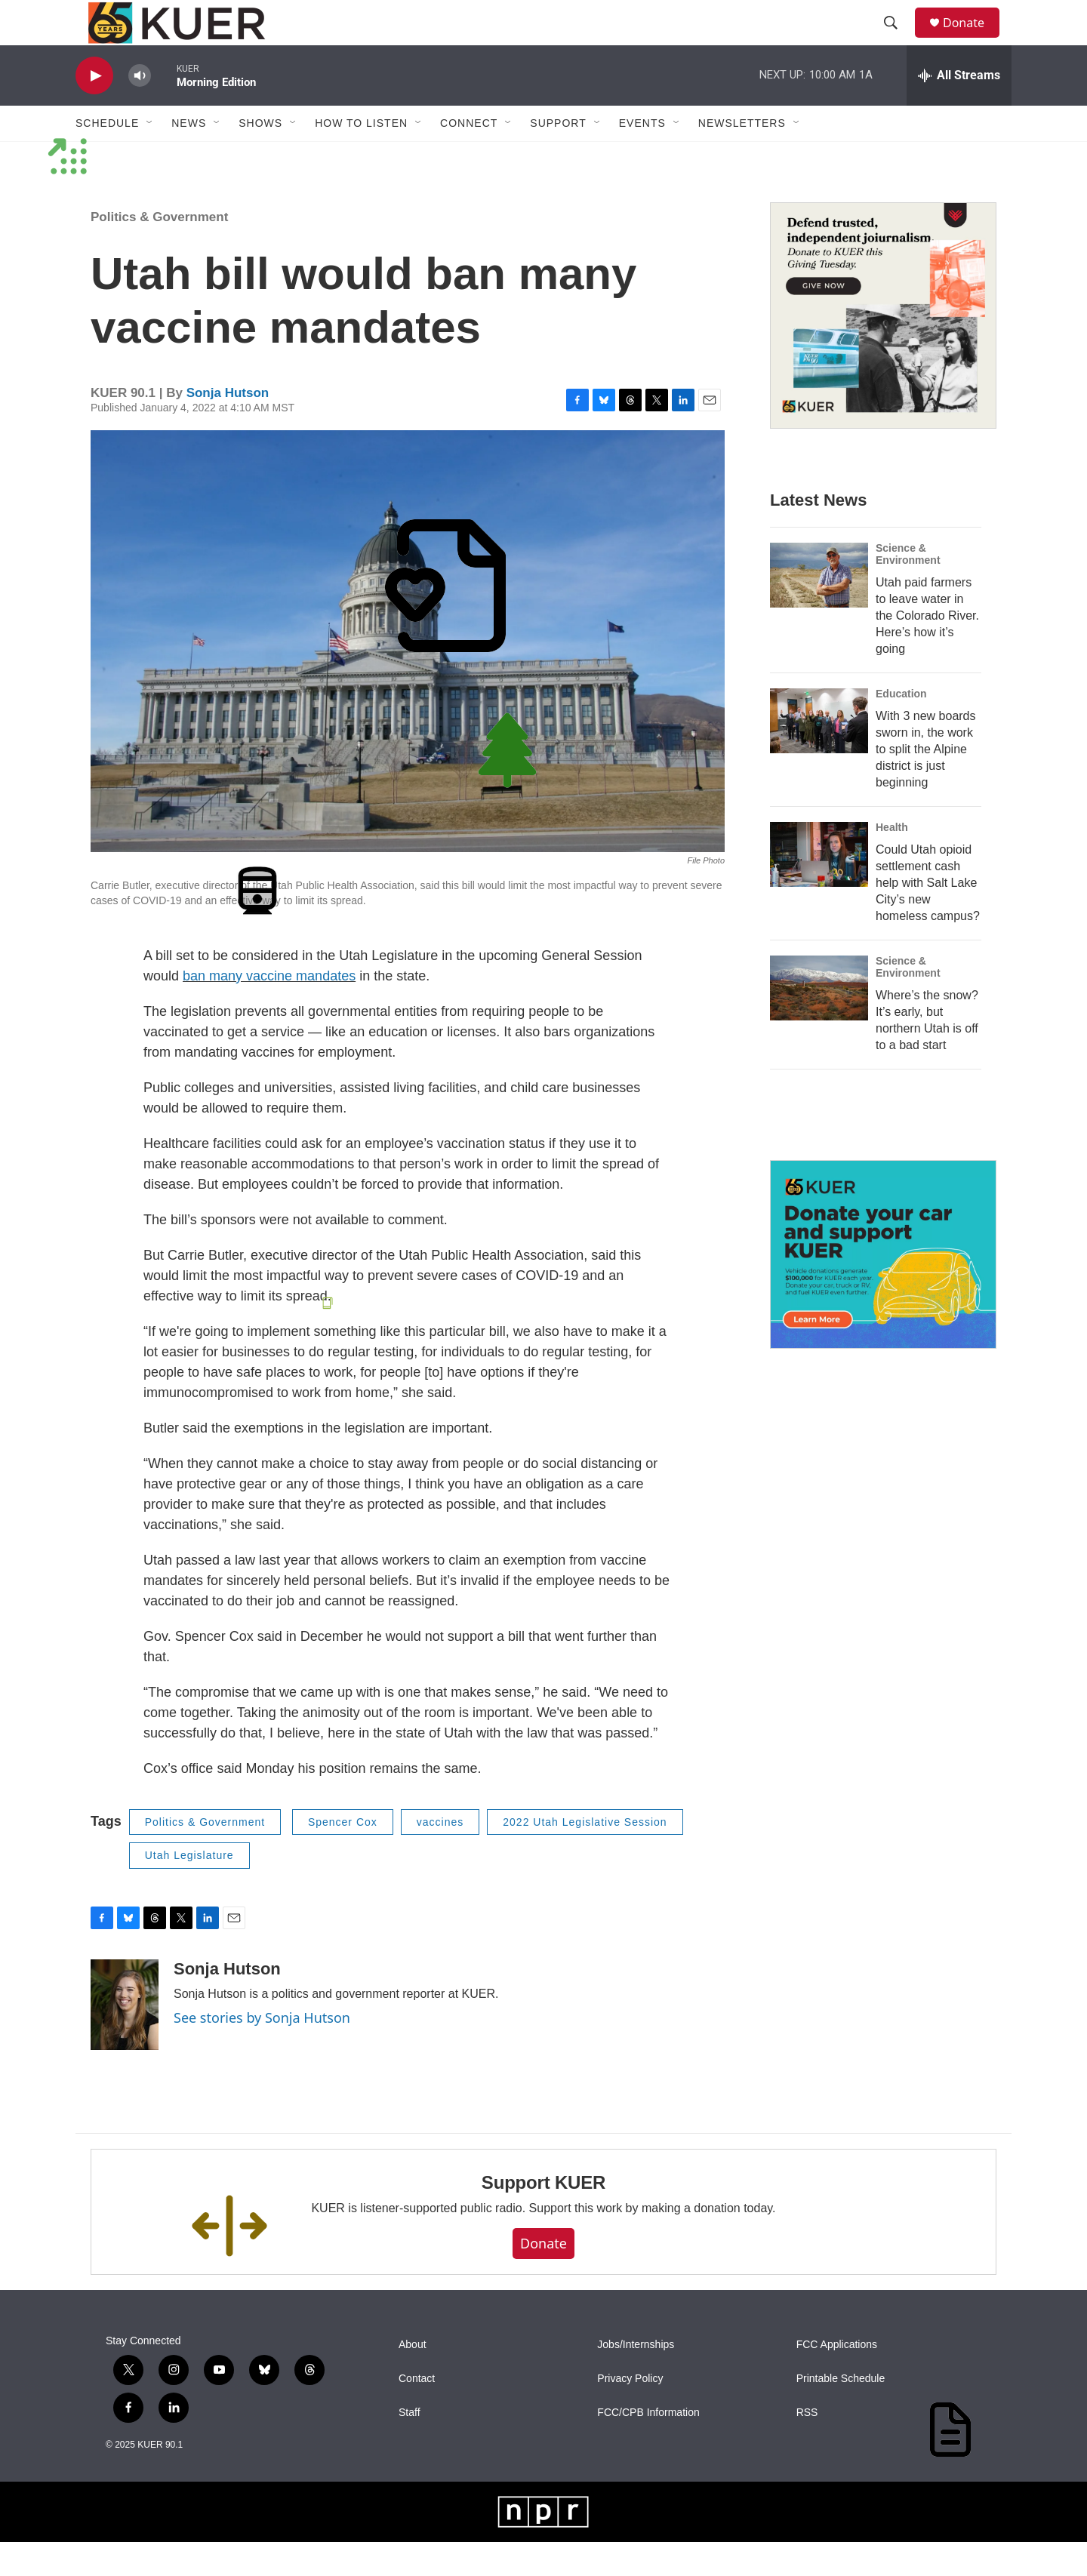  What do you see at coordinates (327, 1303) in the screenshot?
I see `indicates towel or linen amenities available` at bounding box center [327, 1303].